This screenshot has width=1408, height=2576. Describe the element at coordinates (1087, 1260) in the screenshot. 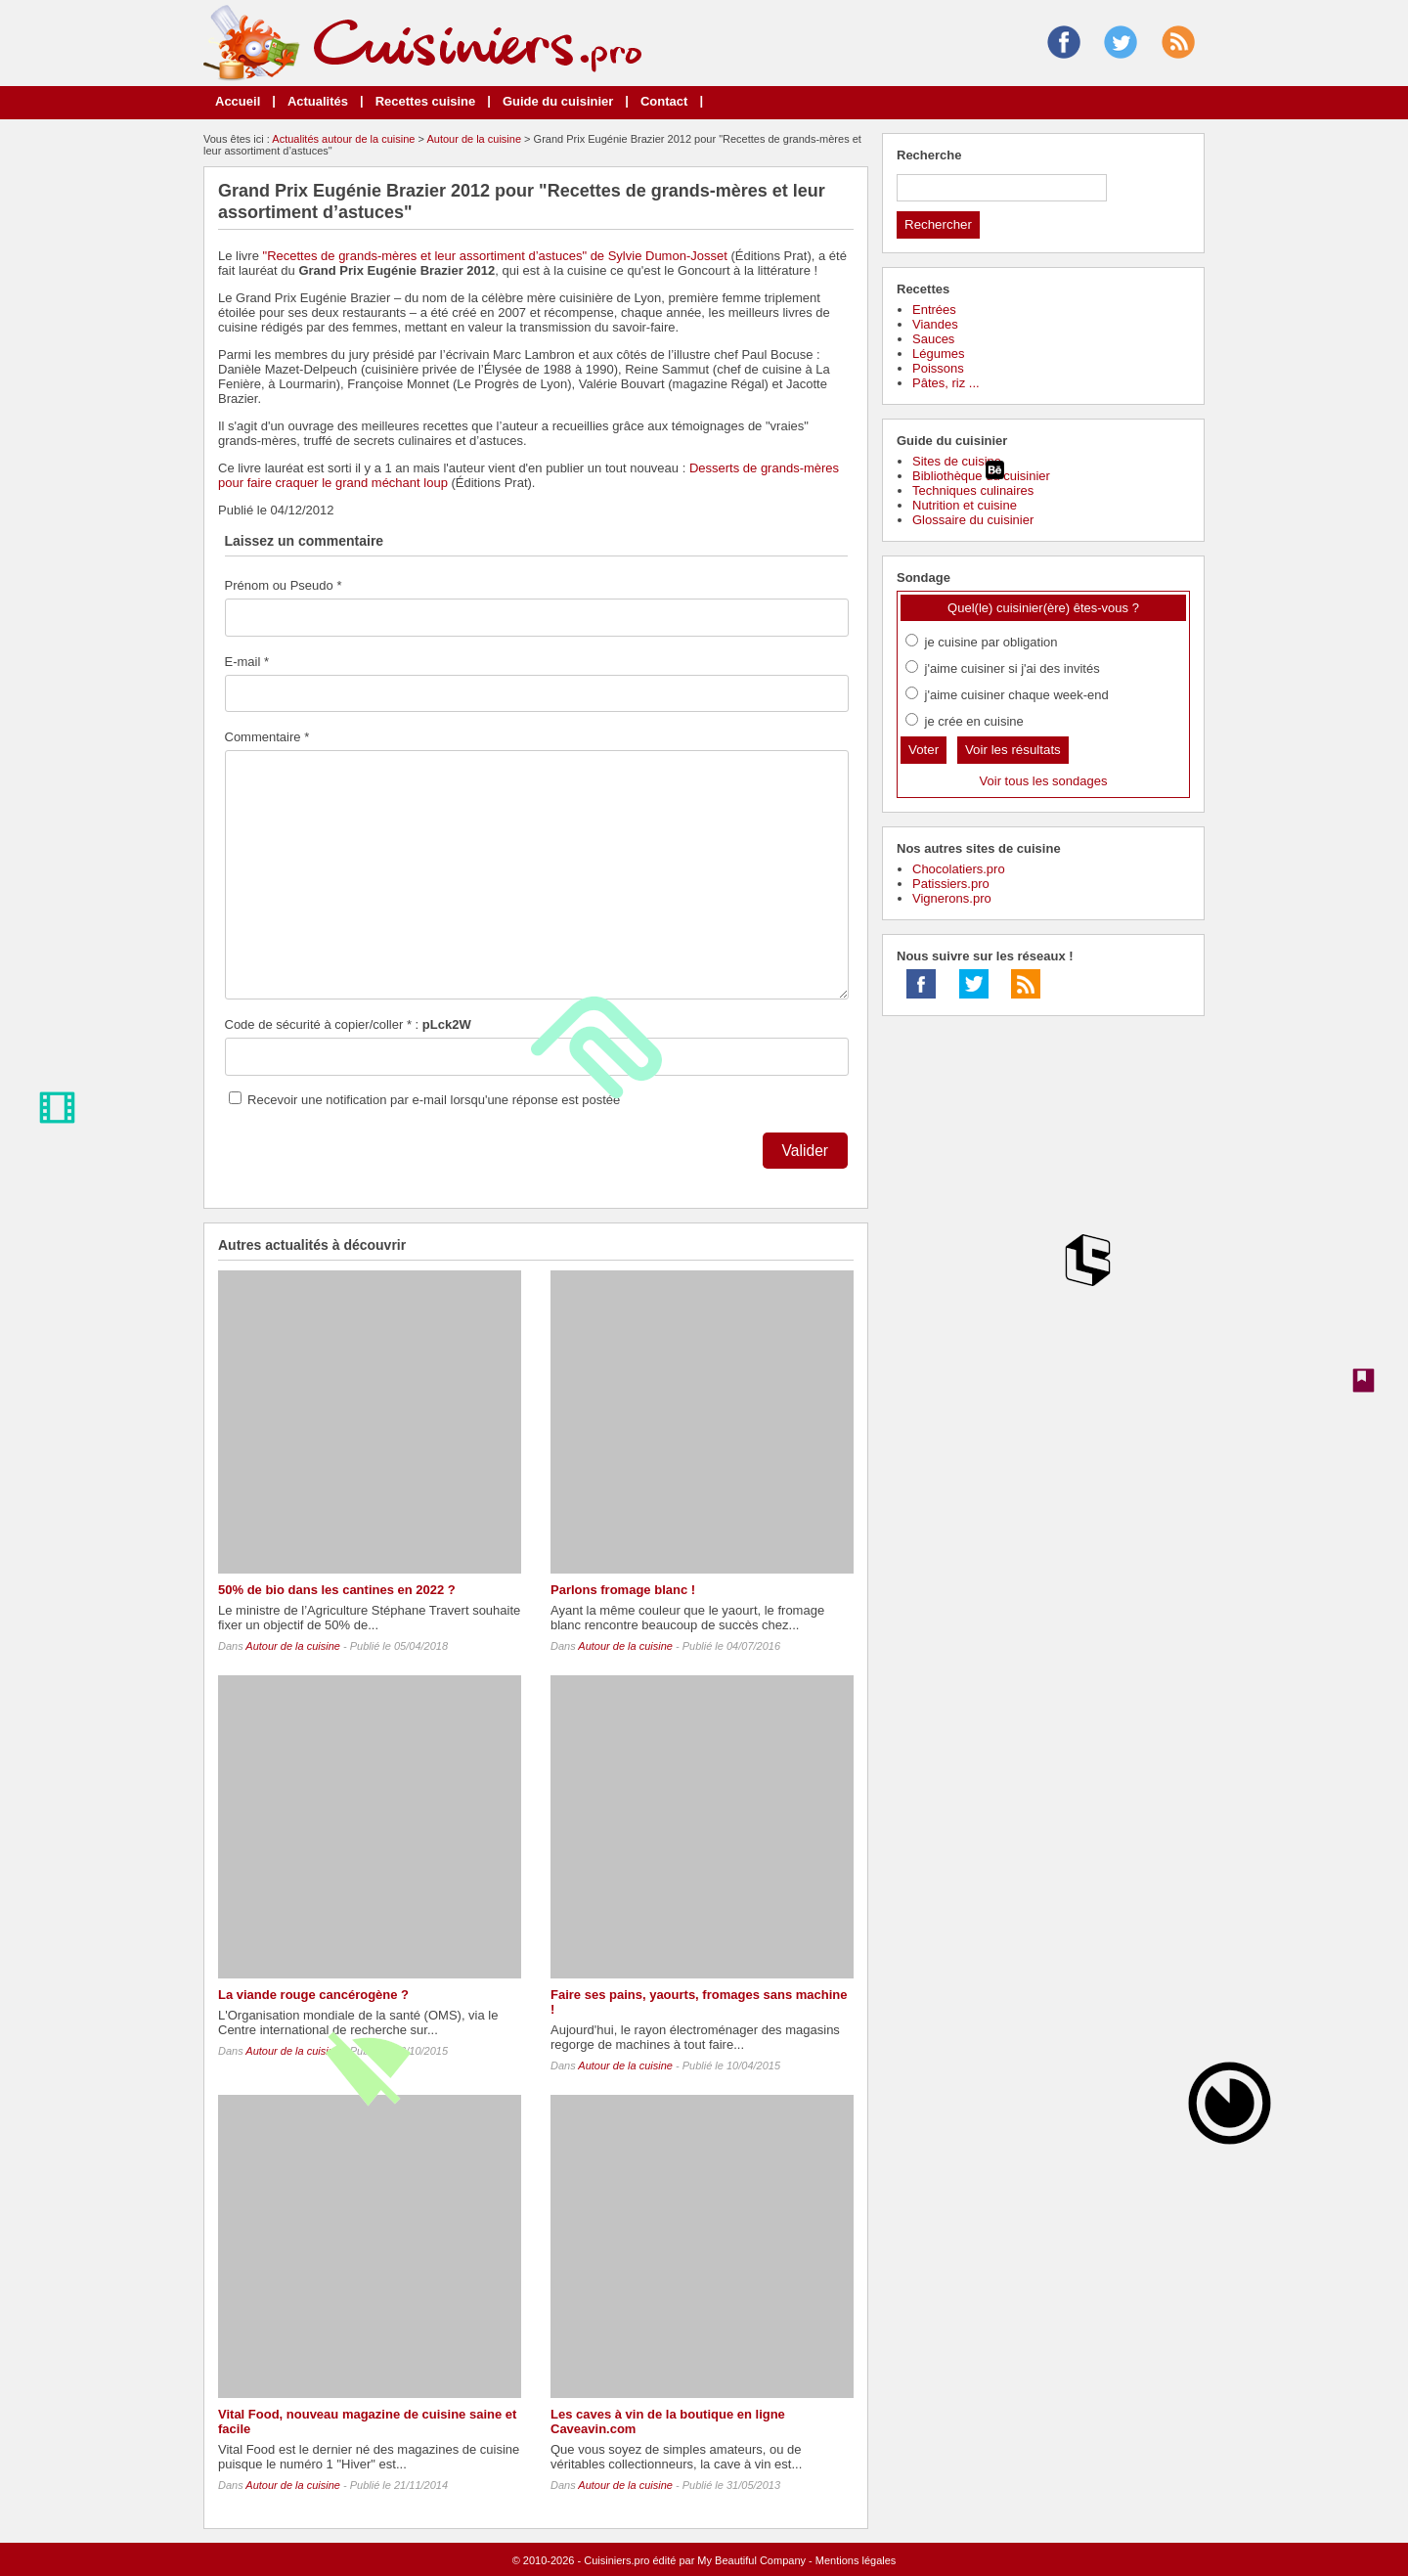

I see `loot crate subscription service logo` at that location.